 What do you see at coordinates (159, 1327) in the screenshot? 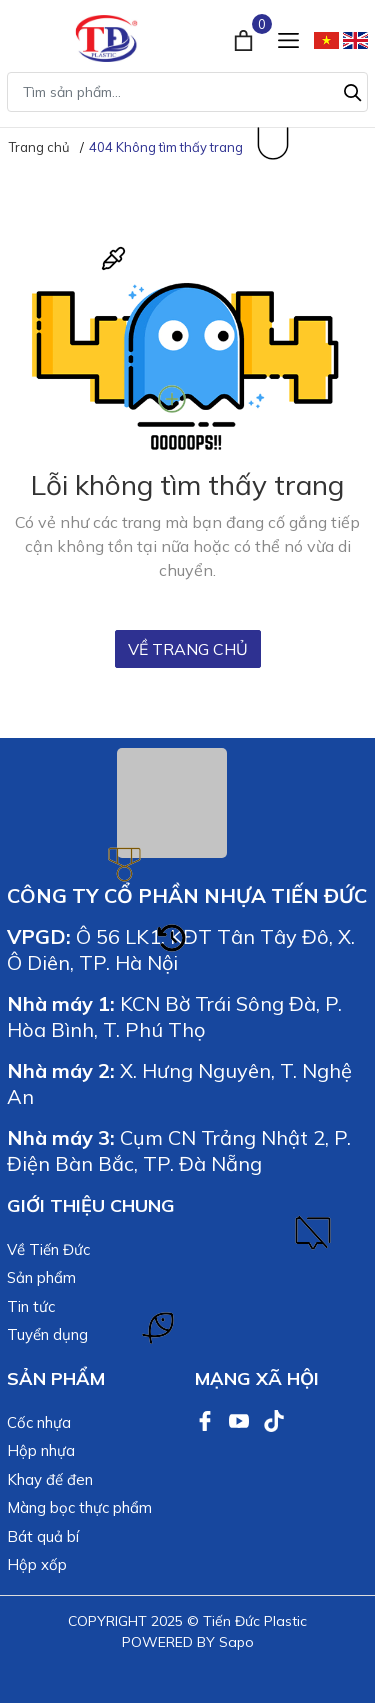
I see `access fishing or marine-related features` at bounding box center [159, 1327].